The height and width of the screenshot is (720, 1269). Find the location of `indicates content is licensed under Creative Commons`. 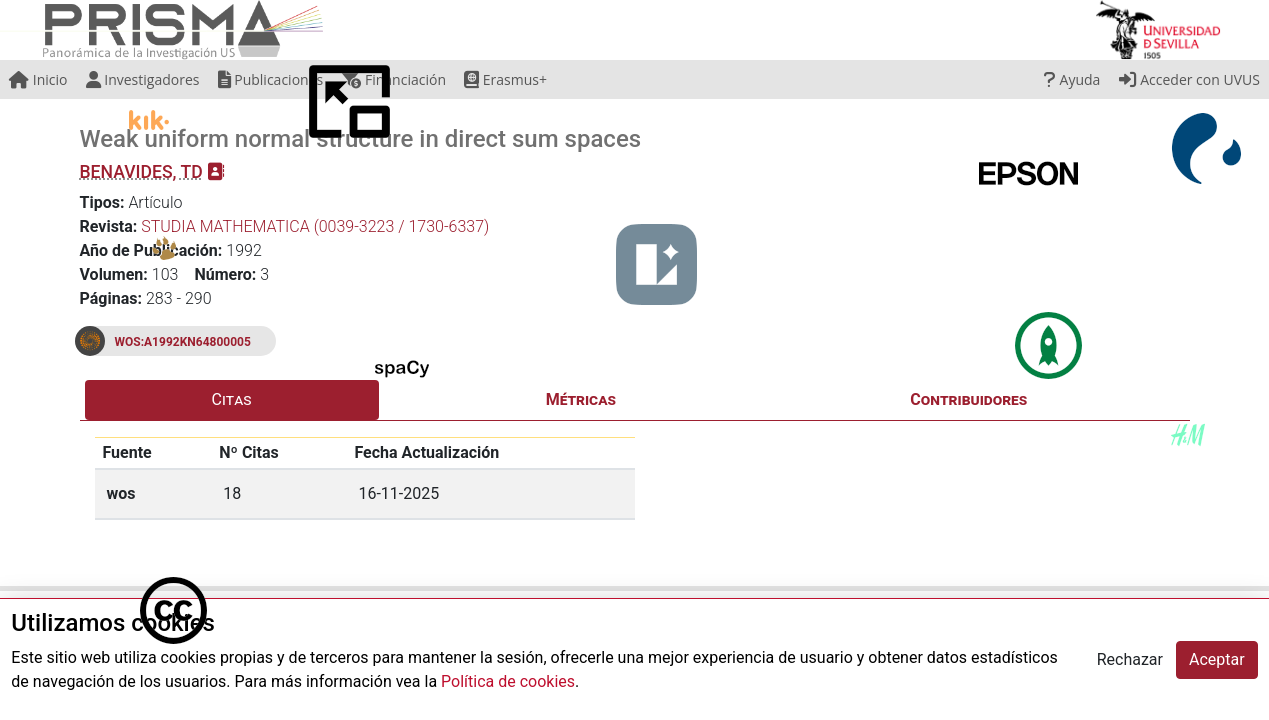

indicates content is licensed under Creative Commons is located at coordinates (173, 610).